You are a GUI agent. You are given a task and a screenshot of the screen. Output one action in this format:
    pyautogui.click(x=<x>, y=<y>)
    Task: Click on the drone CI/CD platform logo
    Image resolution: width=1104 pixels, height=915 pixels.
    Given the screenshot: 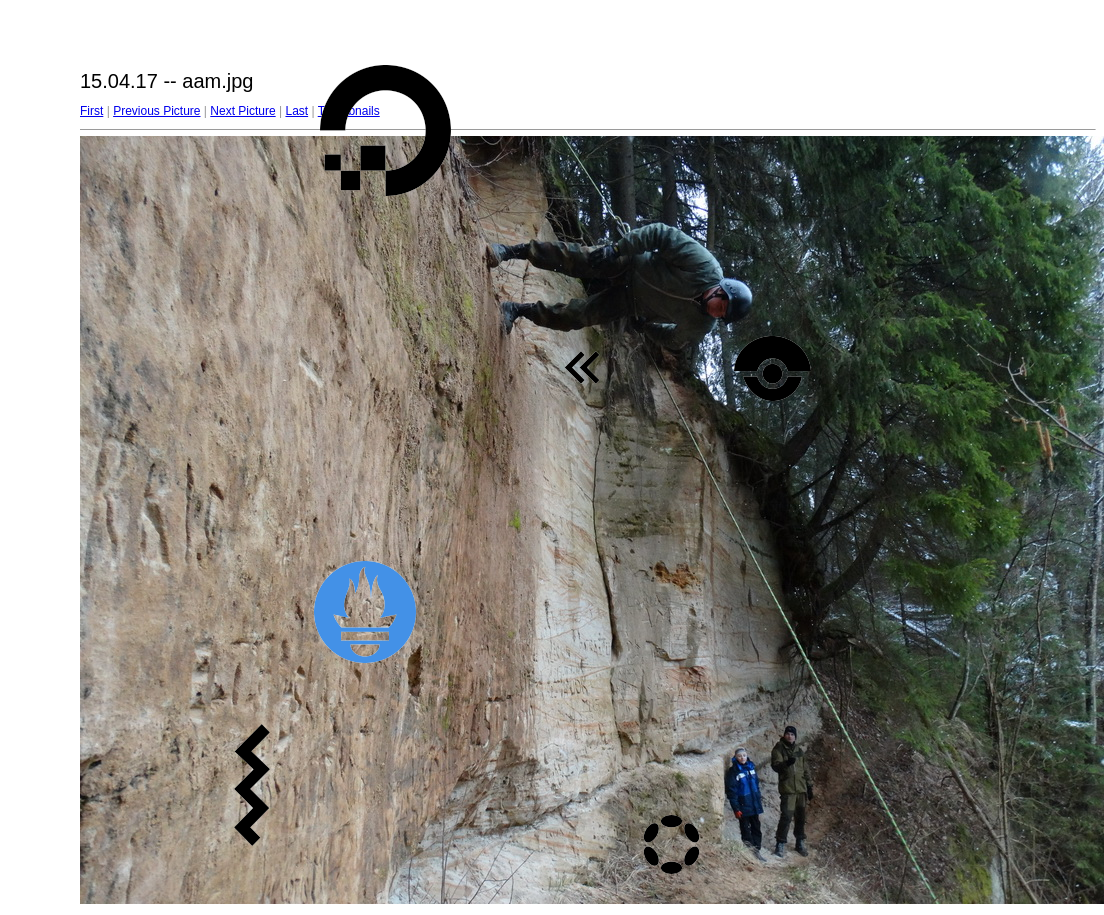 What is the action you would take?
    pyautogui.click(x=772, y=368)
    